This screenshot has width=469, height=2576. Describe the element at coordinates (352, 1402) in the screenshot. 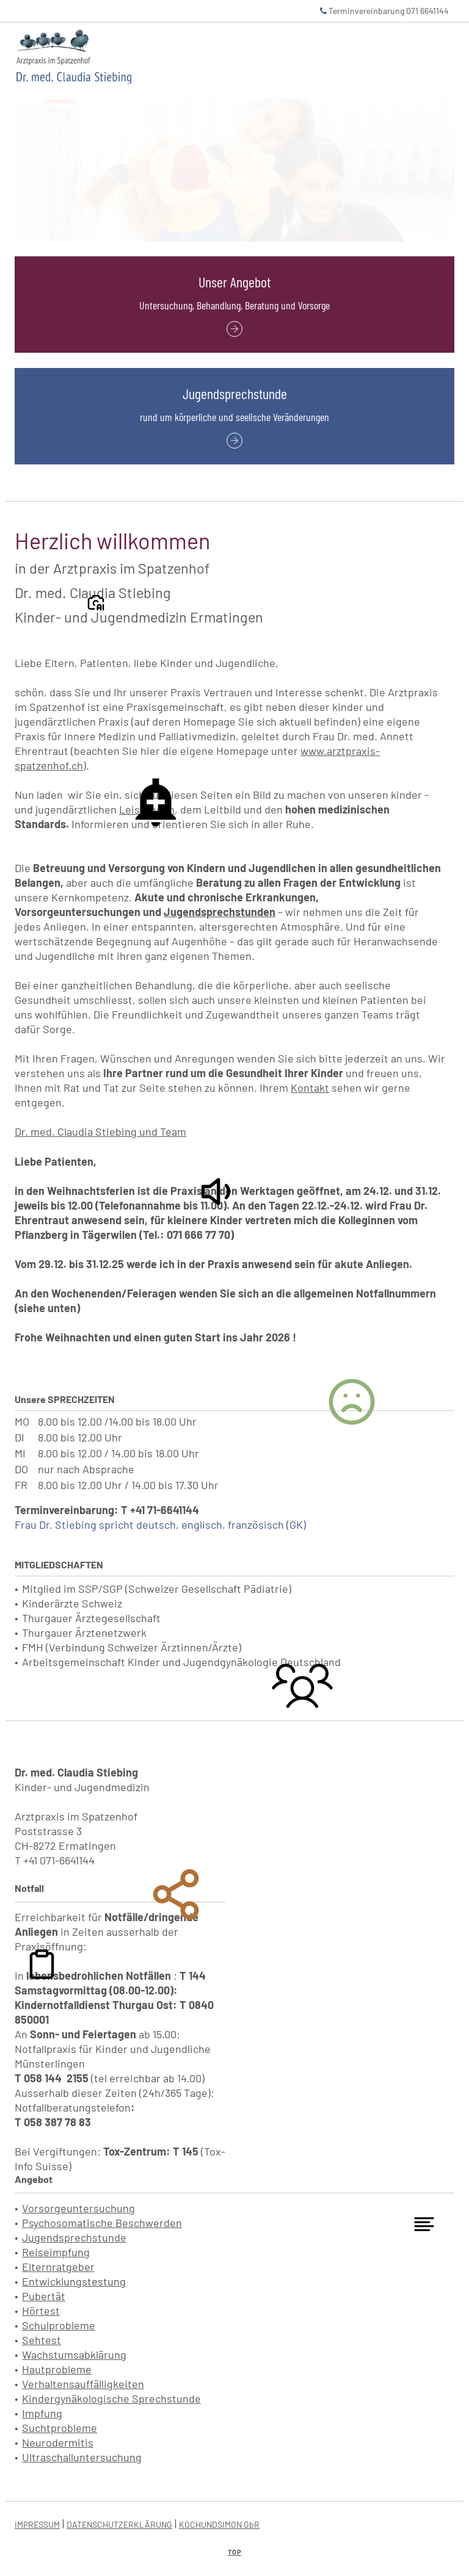

I see `submit negative feedback or rating` at that location.